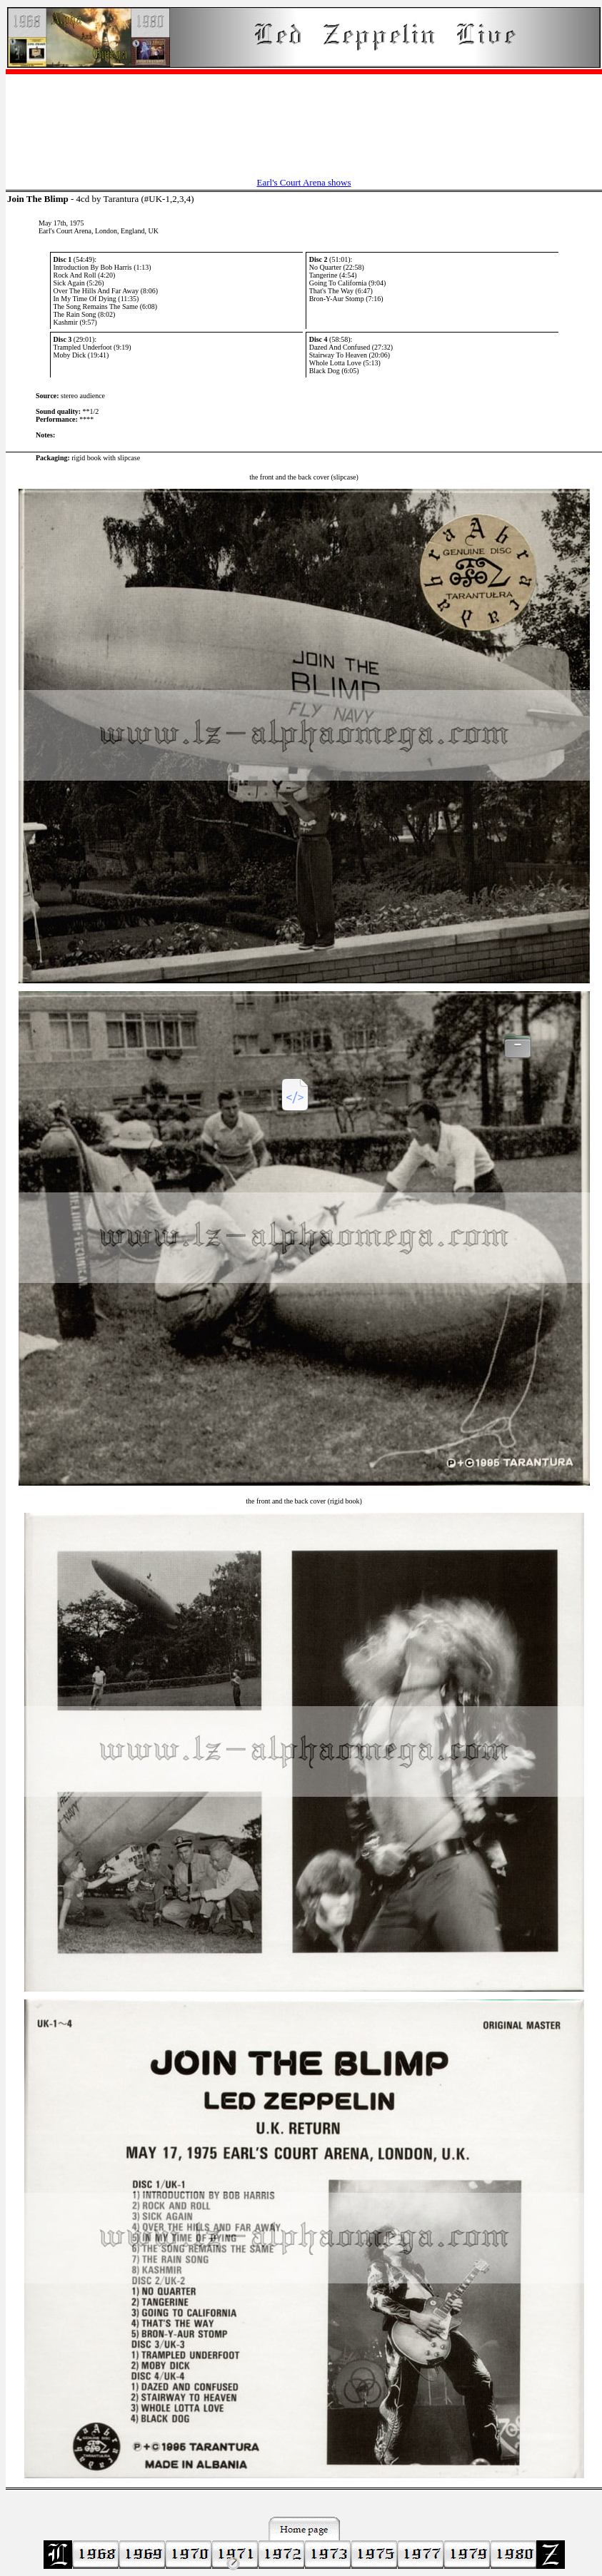 Image resolution: width=602 pixels, height=2576 pixels. Describe the element at coordinates (233, 2563) in the screenshot. I see `open sysprof system profiler` at that location.